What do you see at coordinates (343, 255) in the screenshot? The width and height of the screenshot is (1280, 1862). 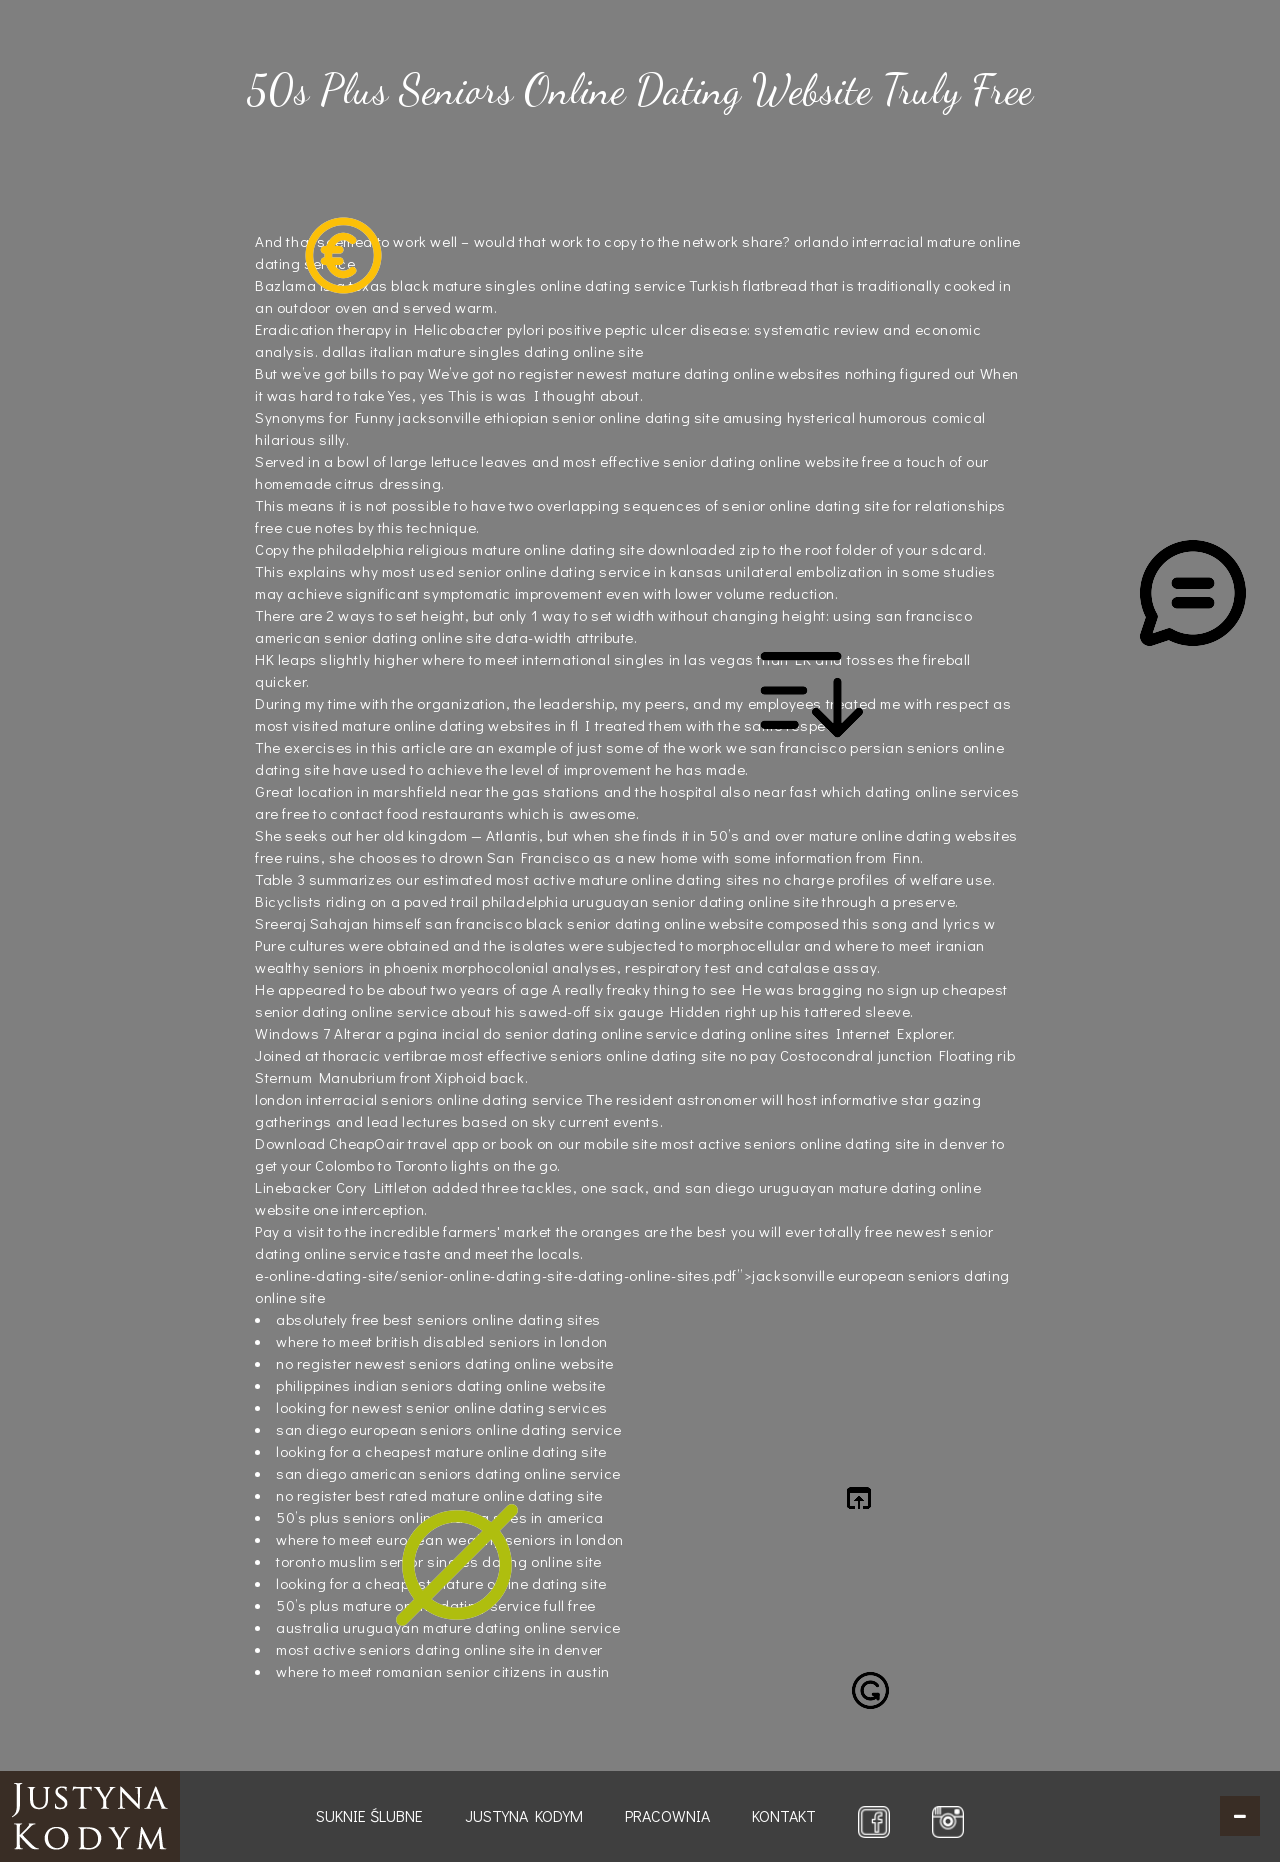 I see `view balance in euros` at bounding box center [343, 255].